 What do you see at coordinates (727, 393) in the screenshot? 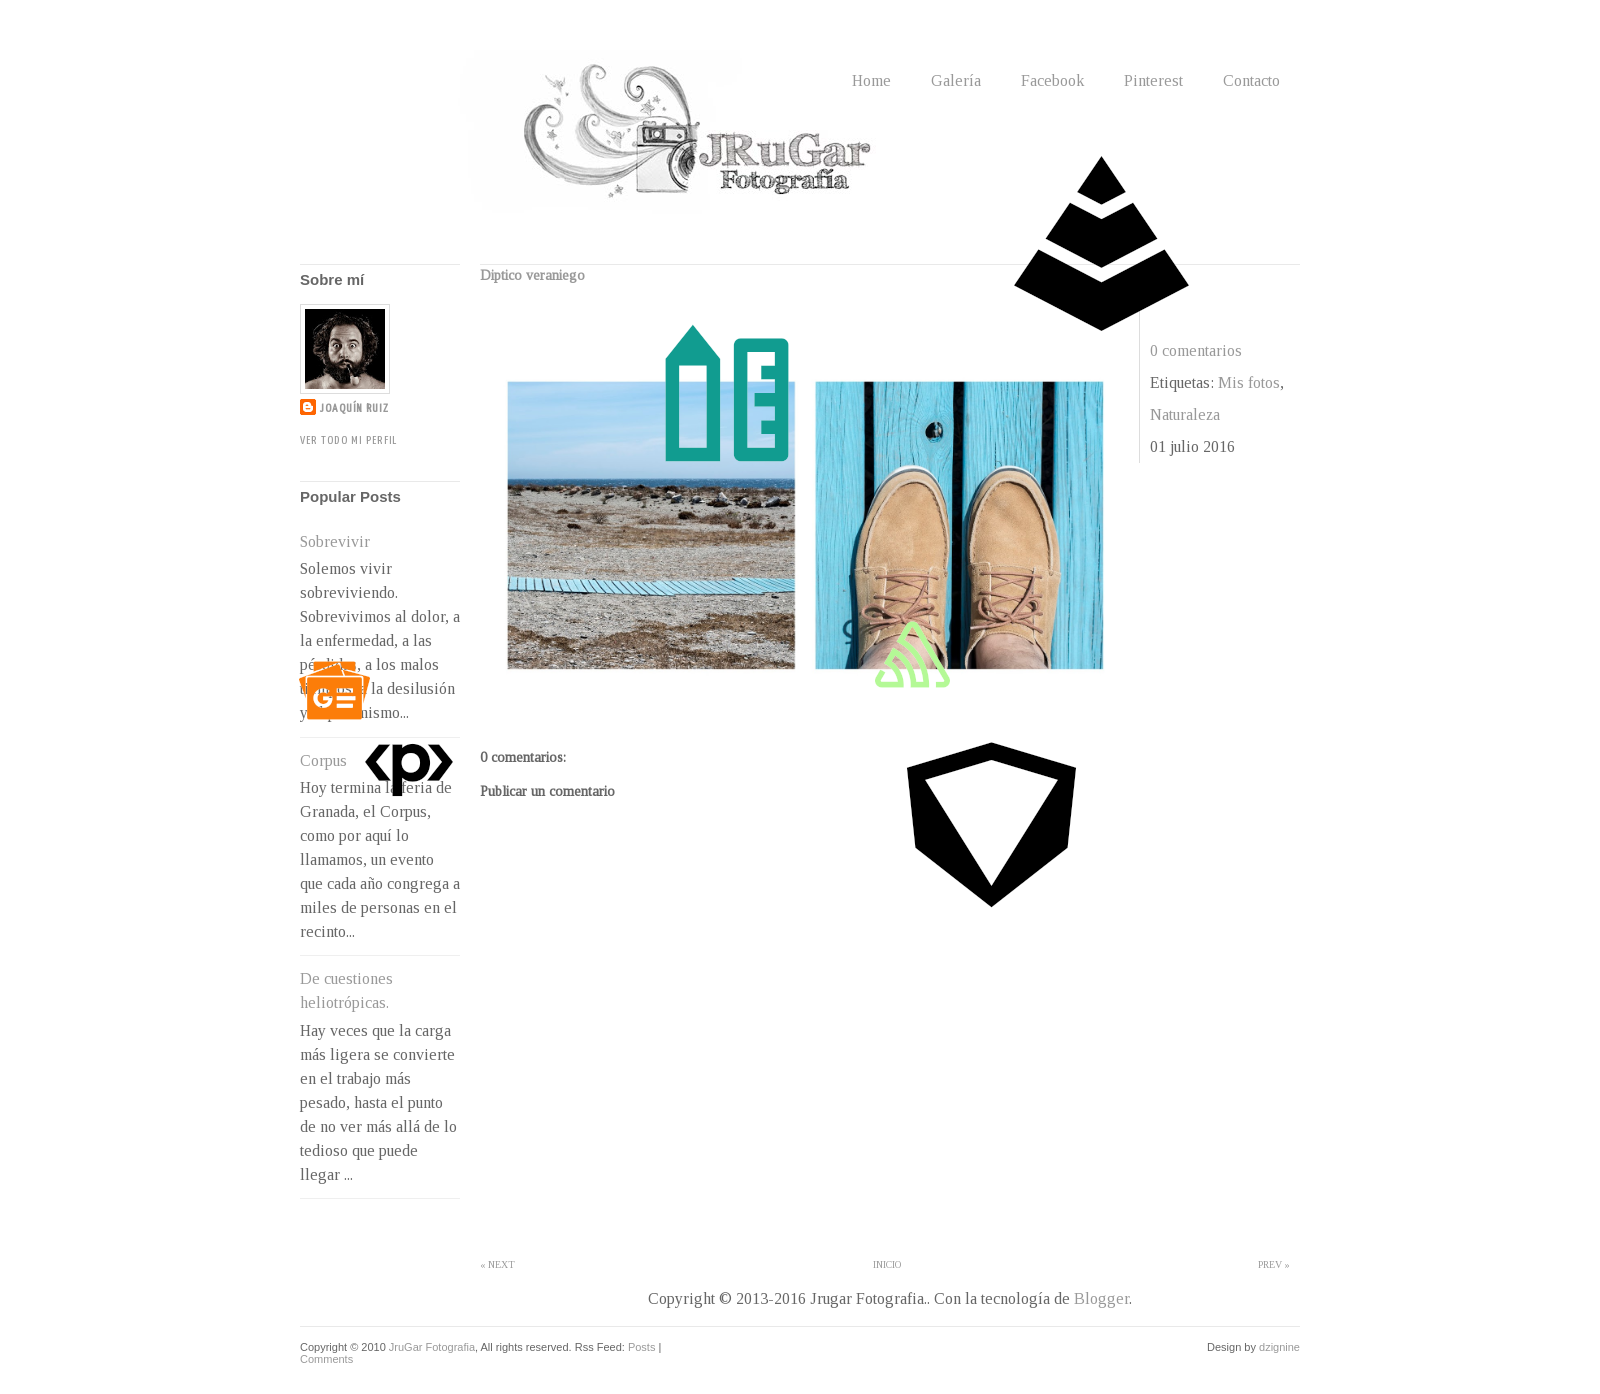
I see `access design tools` at bounding box center [727, 393].